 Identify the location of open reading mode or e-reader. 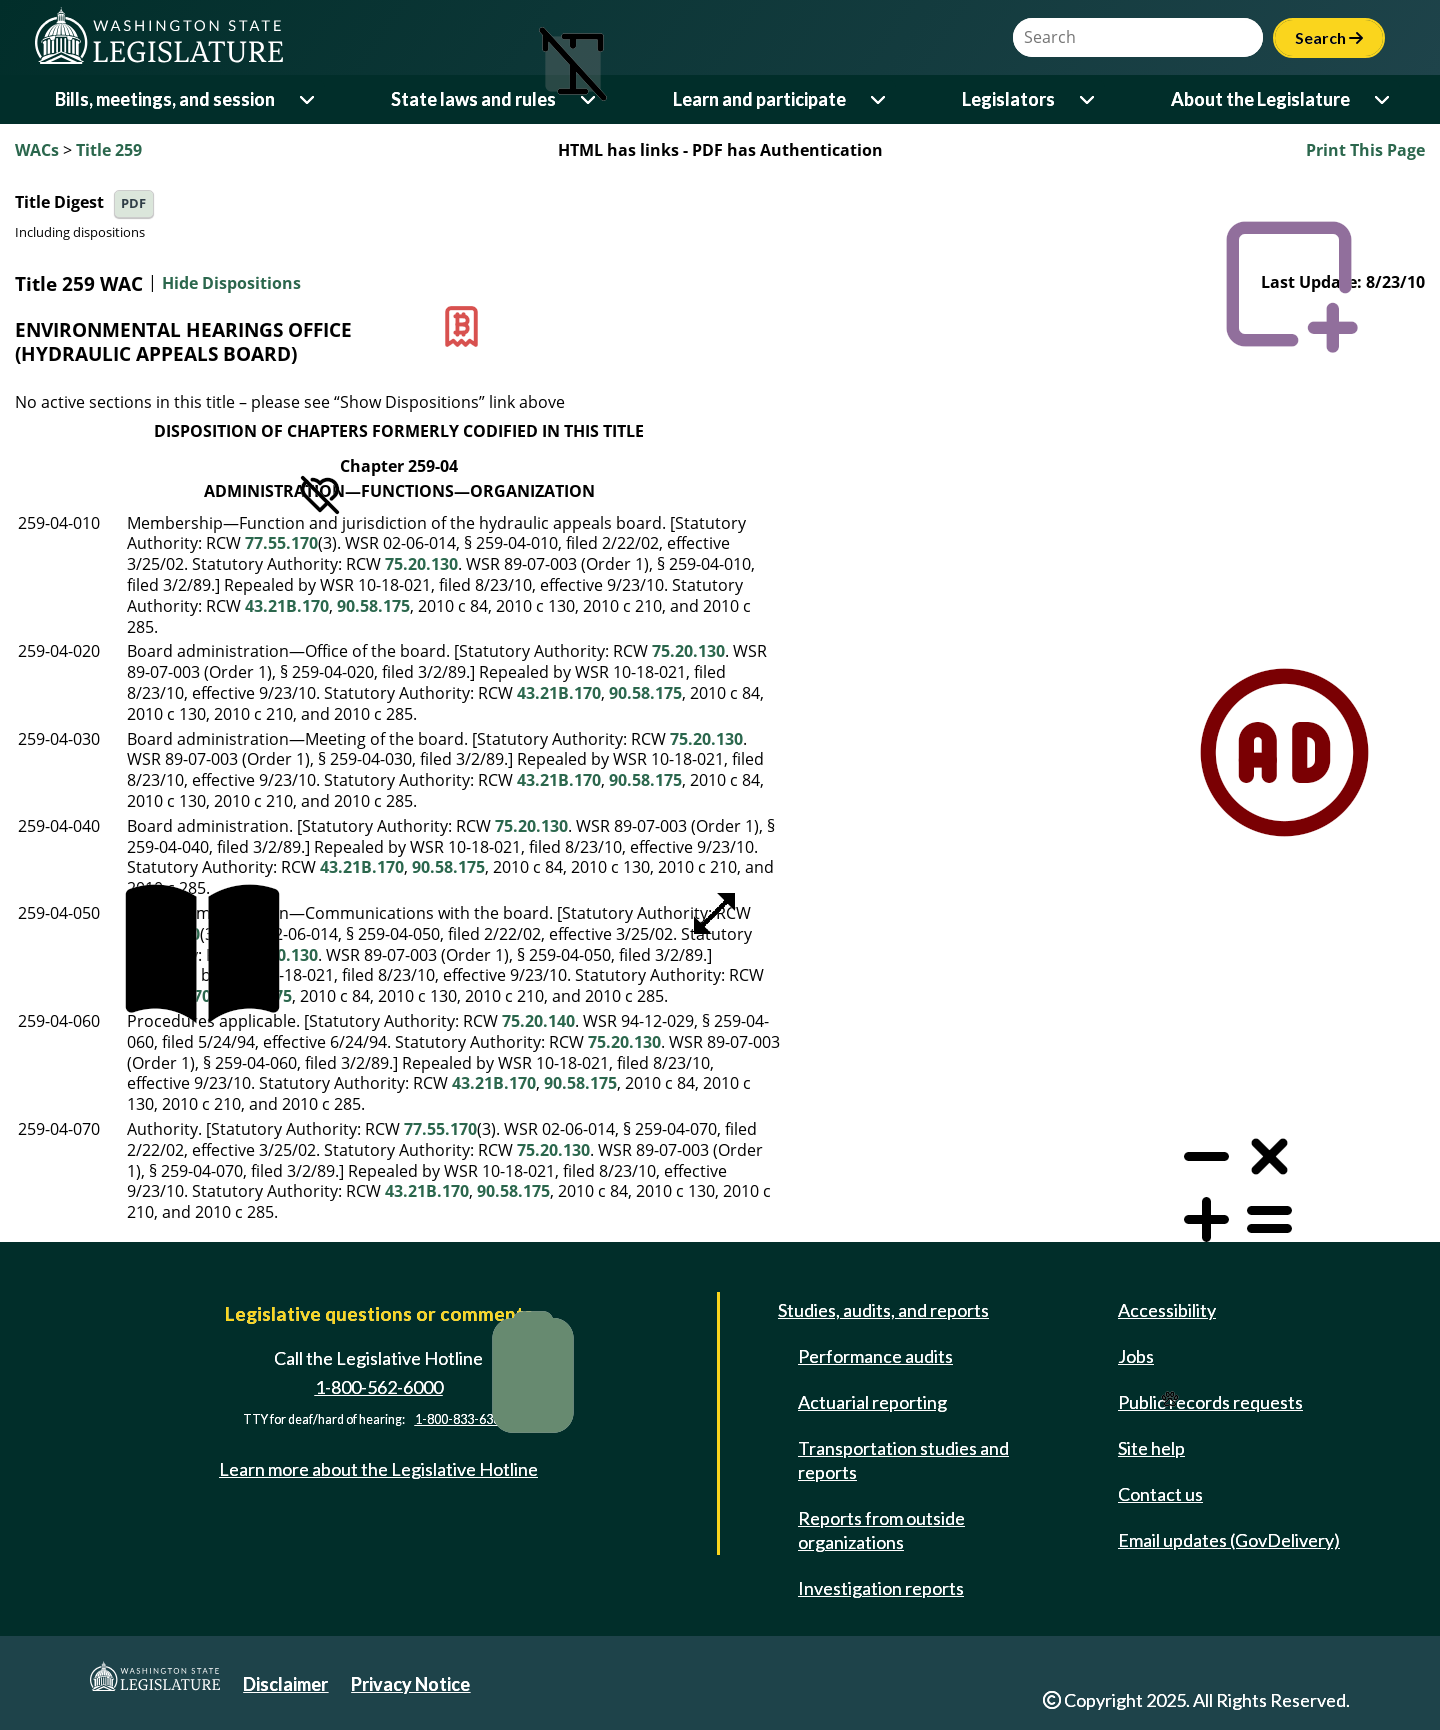
(202, 955).